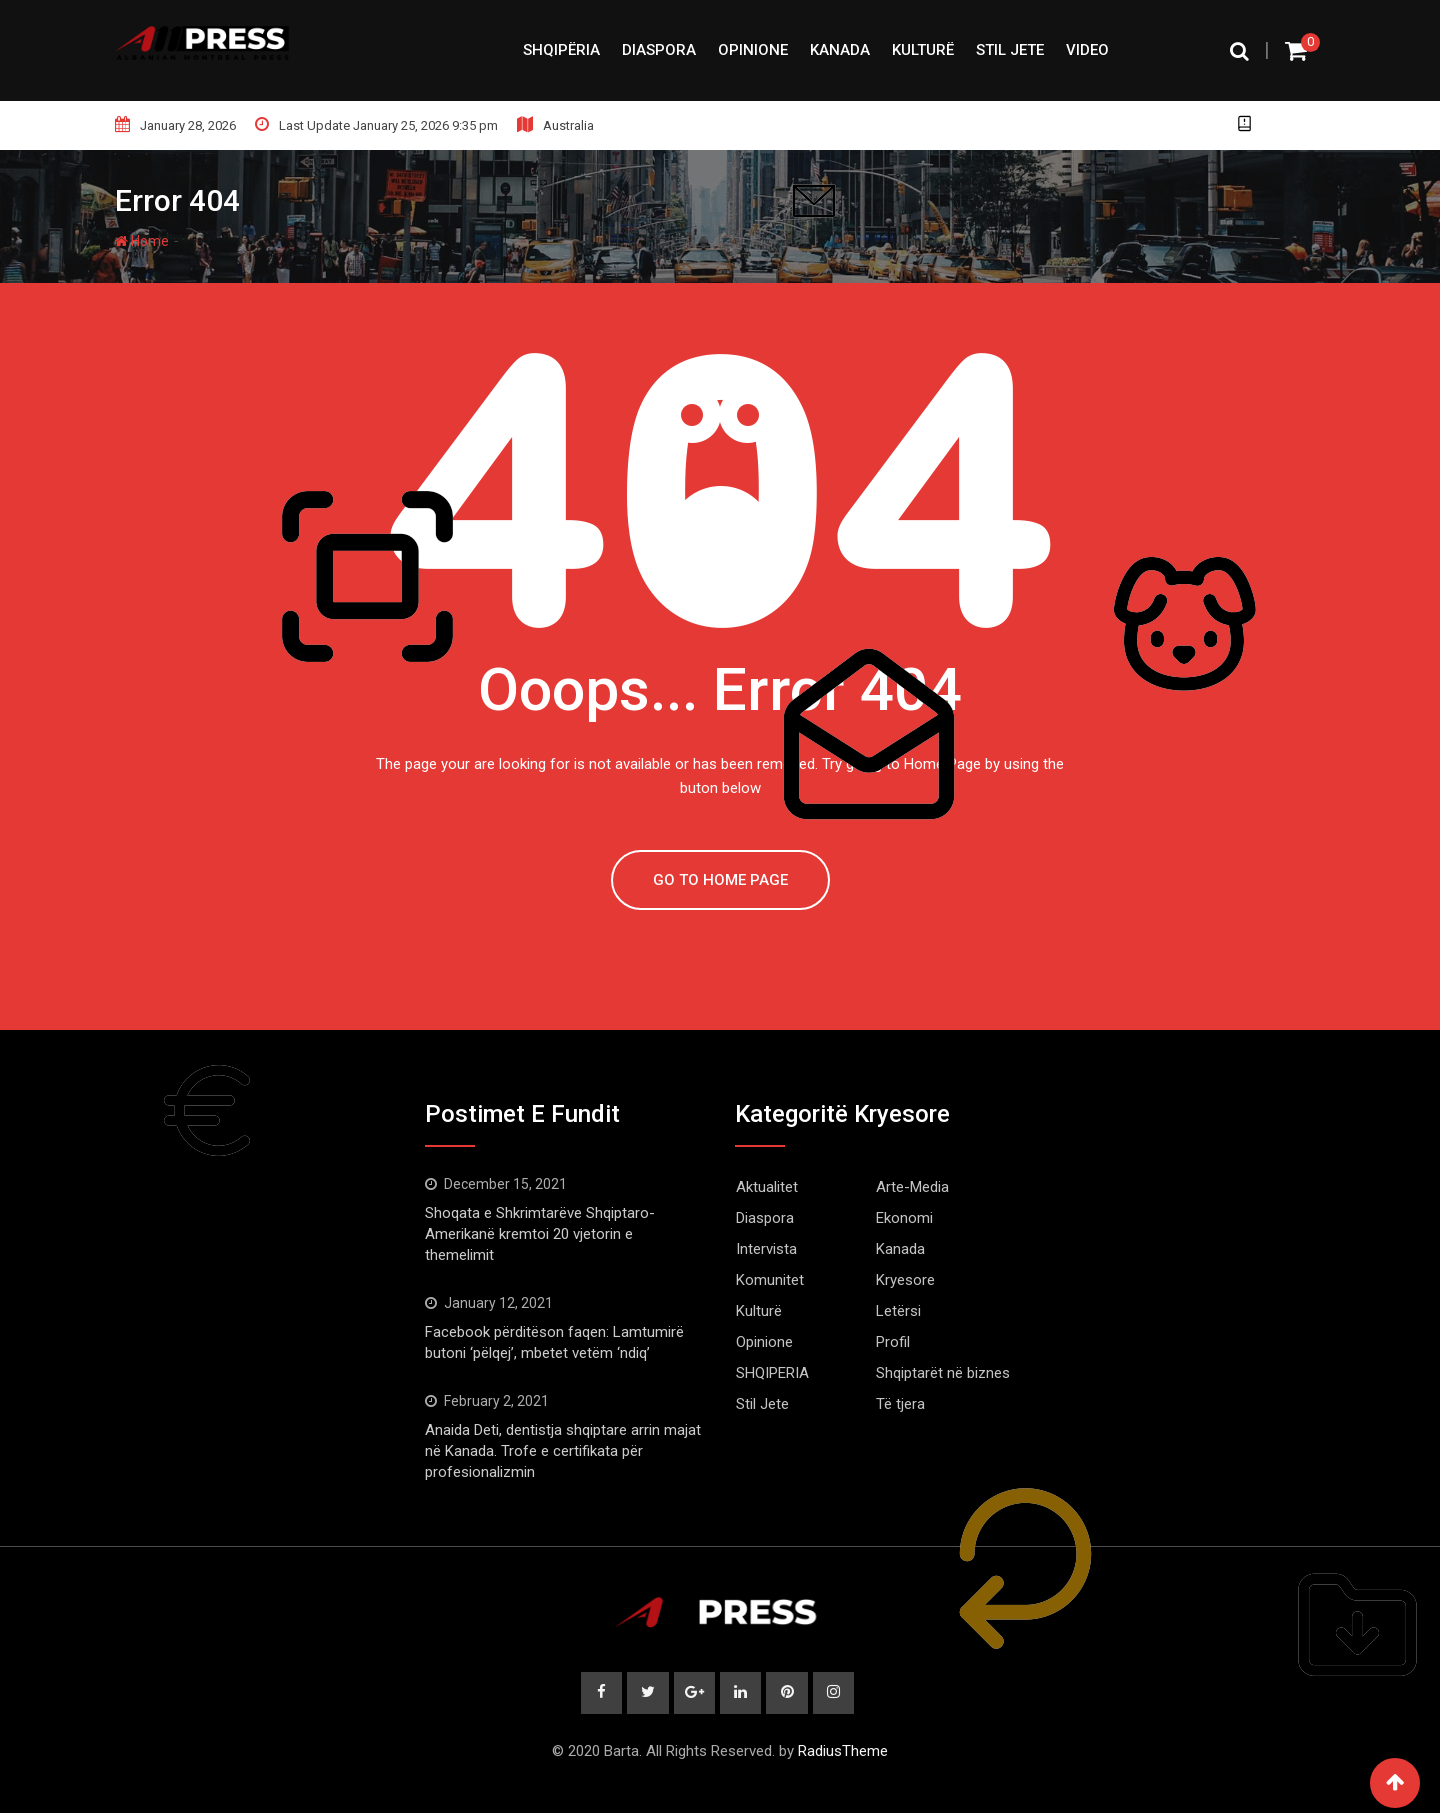  What do you see at coordinates (1184, 624) in the screenshot?
I see `access pet-related features or settings` at bounding box center [1184, 624].